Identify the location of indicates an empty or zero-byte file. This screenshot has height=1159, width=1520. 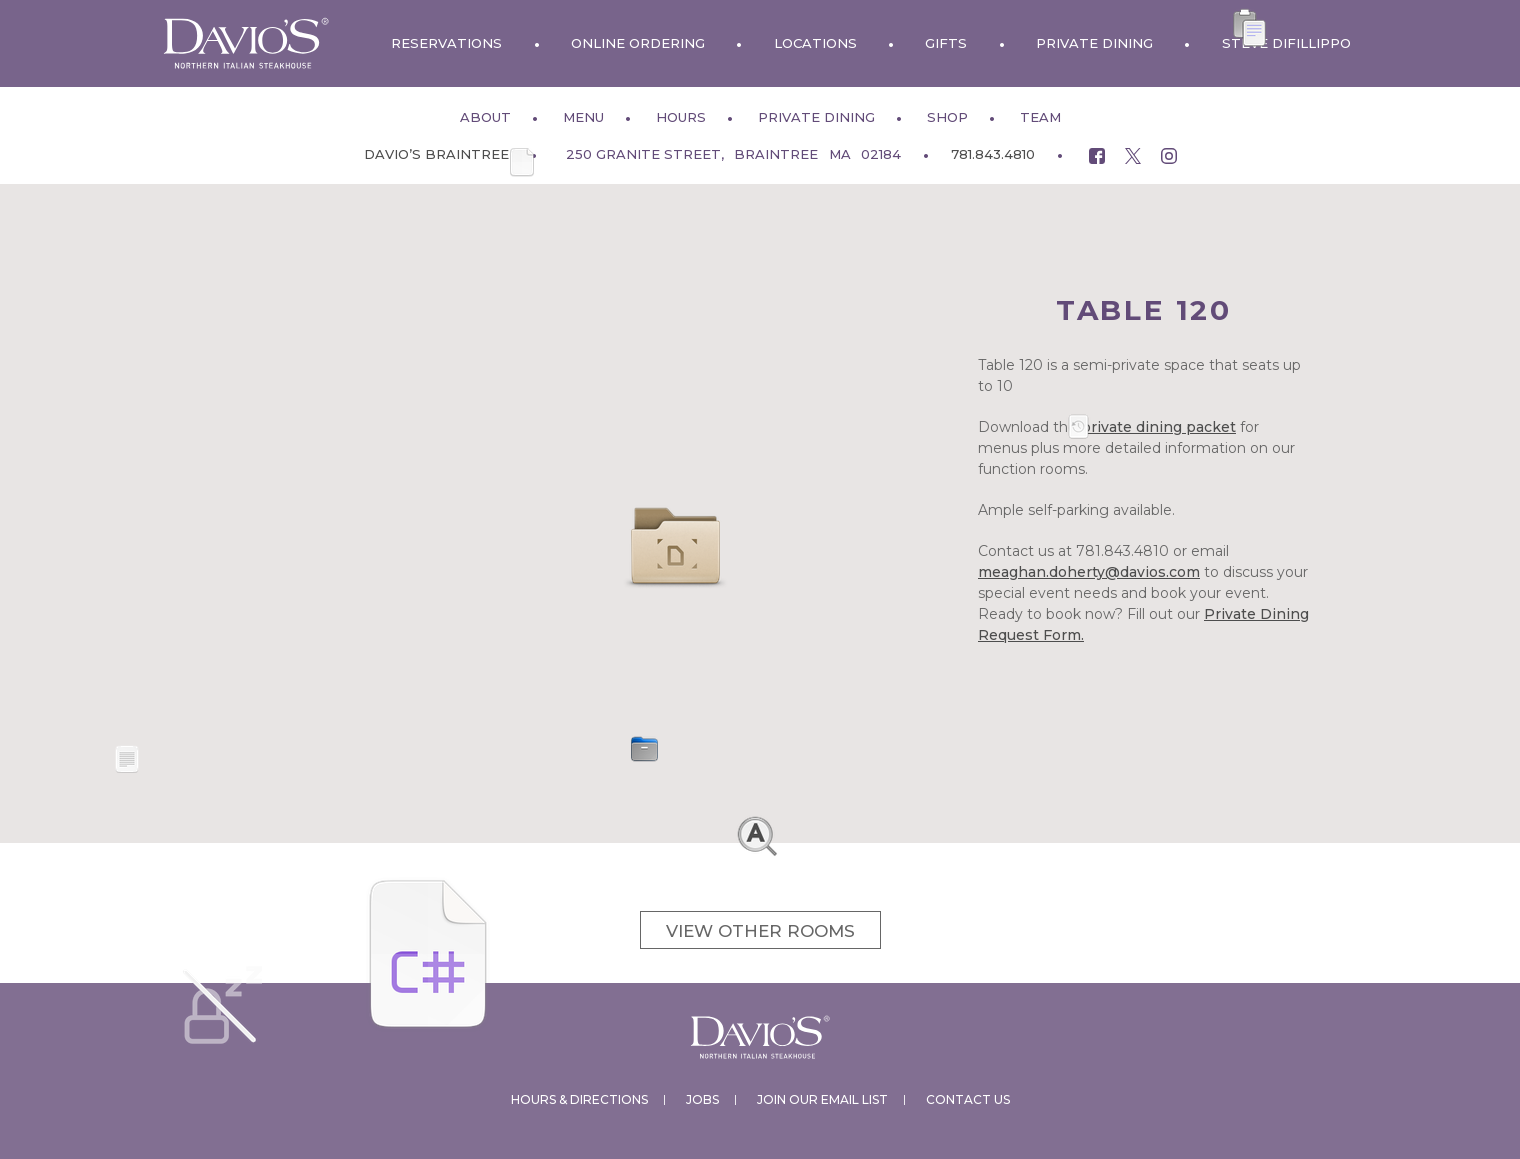
(522, 162).